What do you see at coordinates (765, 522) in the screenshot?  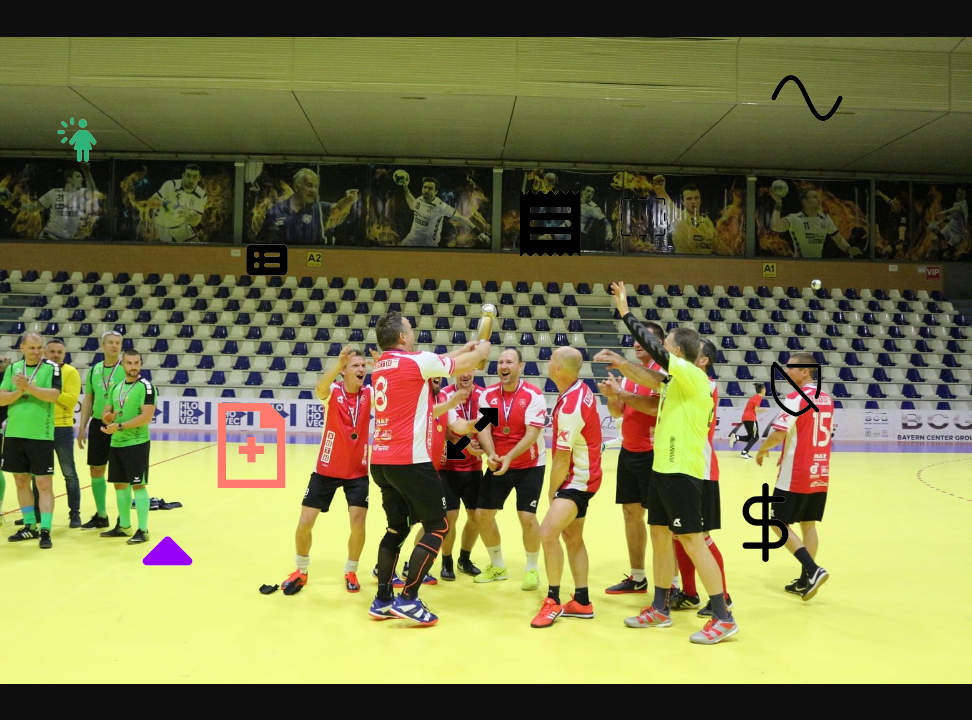 I see `view payment or pricing details` at bounding box center [765, 522].